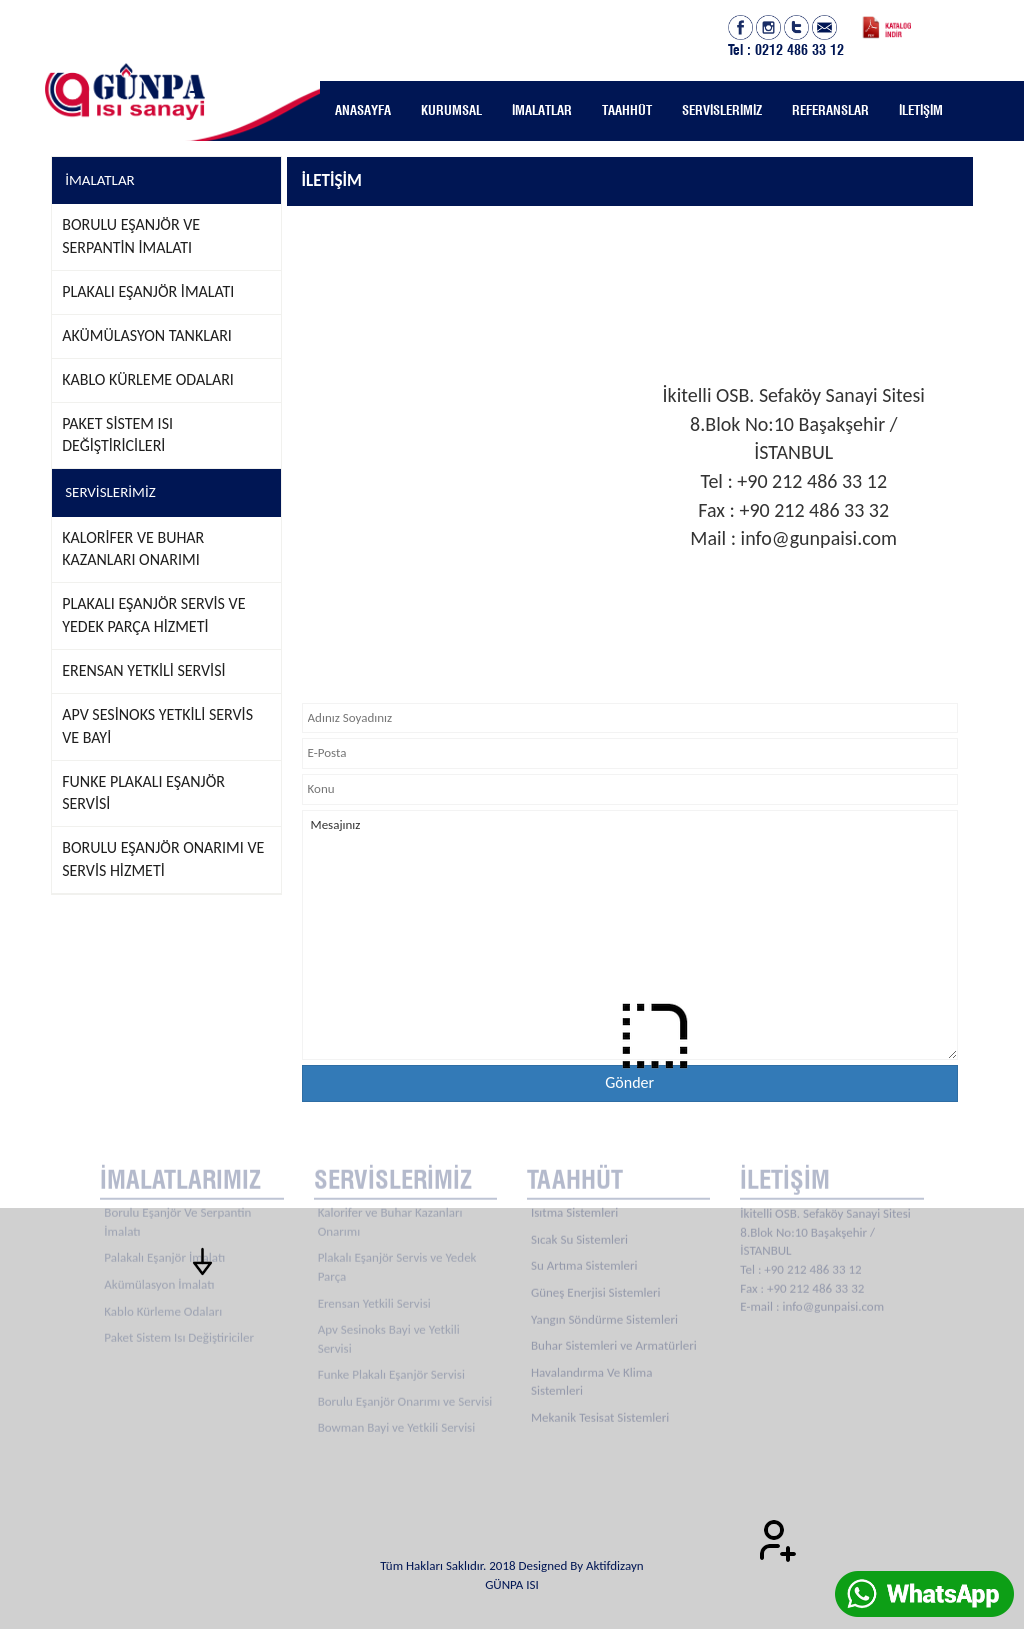 The height and width of the screenshot is (1629, 1024). What do you see at coordinates (202, 1261) in the screenshot?
I see `indicates digital ground connection in circuit diagrams` at bounding box center [202, 1261].